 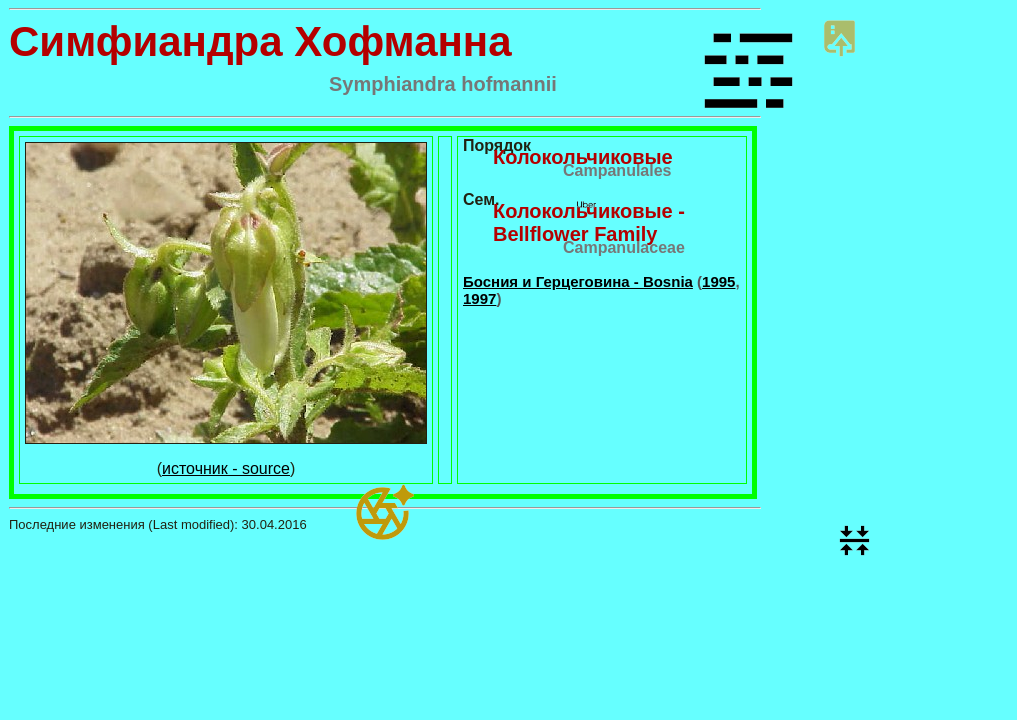 I want to click on view commit history for a repository, so click(x=839, y=37).